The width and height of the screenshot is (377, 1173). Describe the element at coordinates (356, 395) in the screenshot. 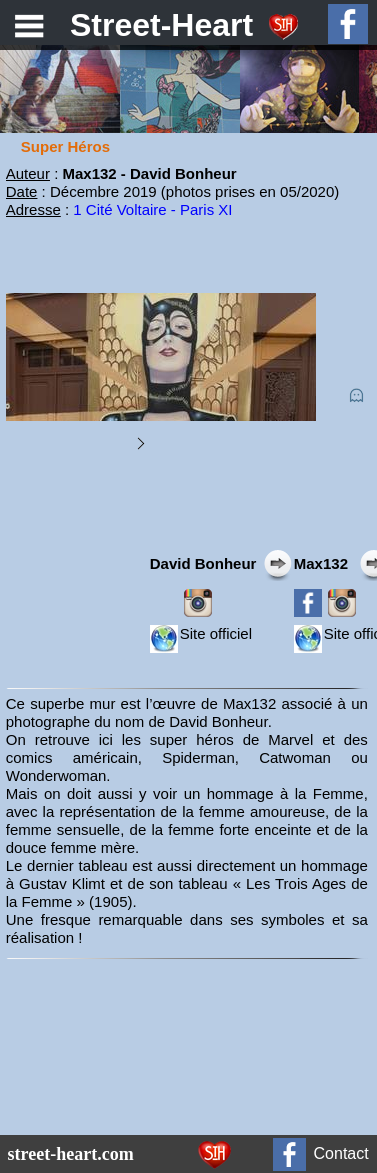

I see `enable ghost mode or incognito browsing` at that location.